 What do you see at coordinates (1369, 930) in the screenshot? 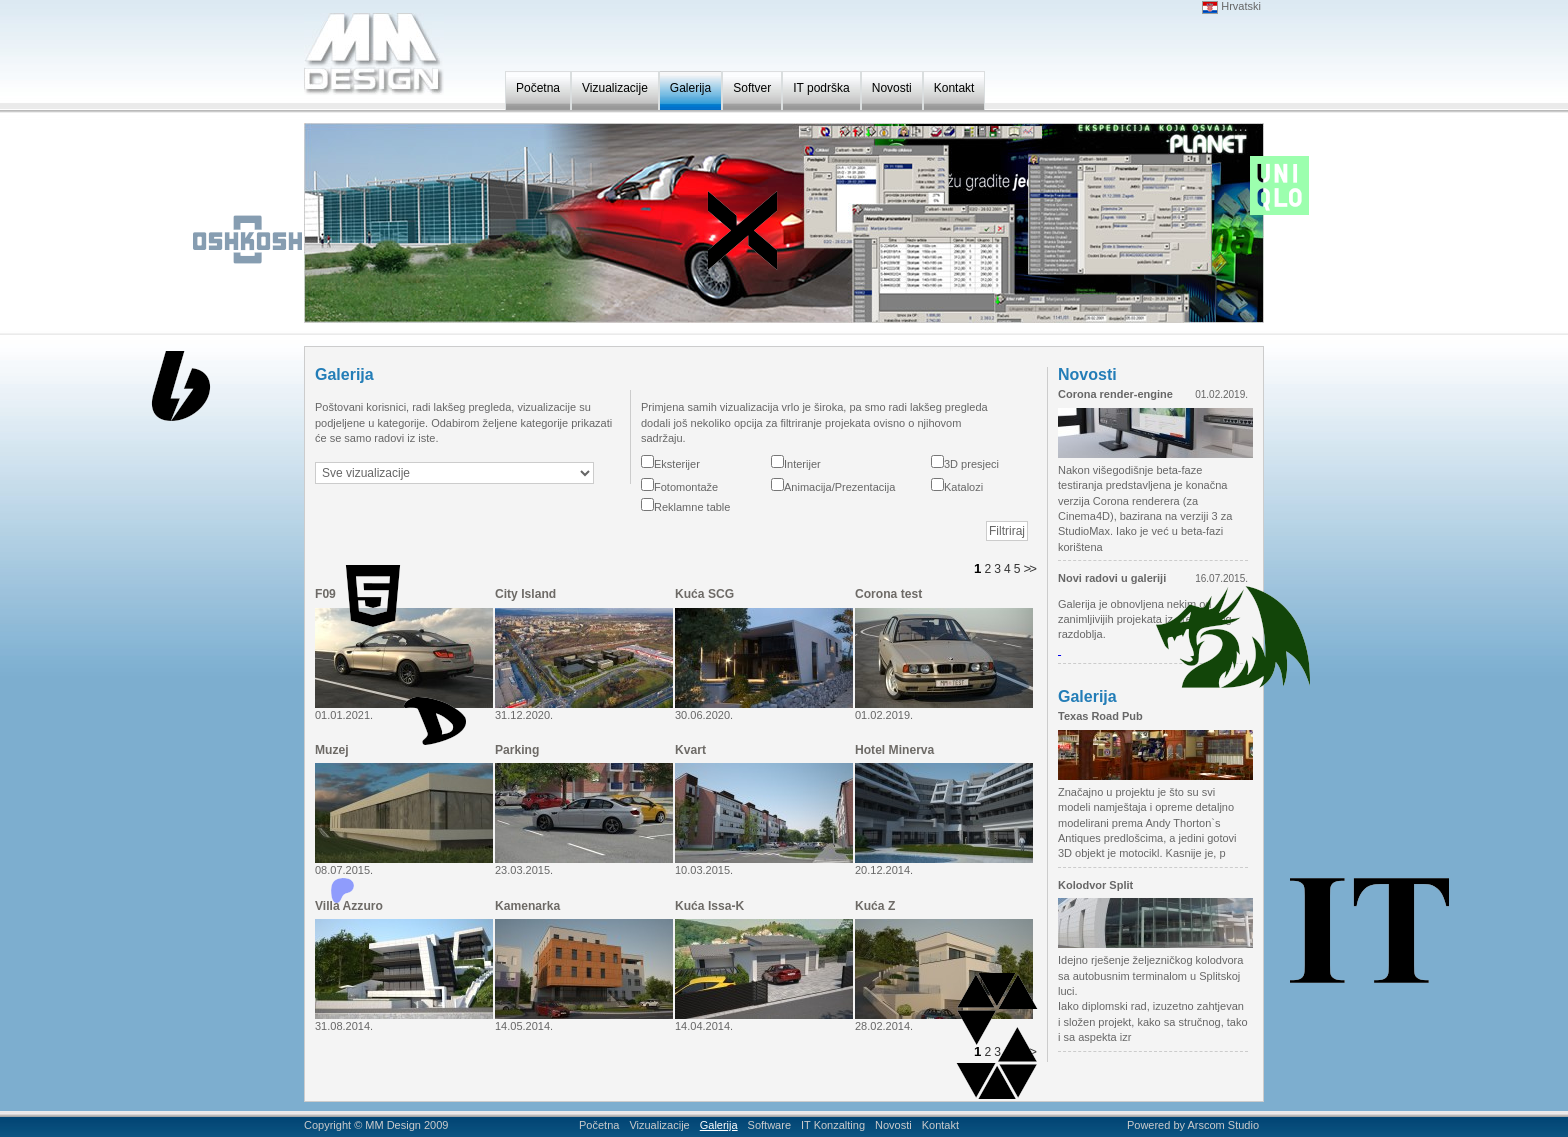
I see `visit The Irish Times website` at bounding box center [1369, 930].